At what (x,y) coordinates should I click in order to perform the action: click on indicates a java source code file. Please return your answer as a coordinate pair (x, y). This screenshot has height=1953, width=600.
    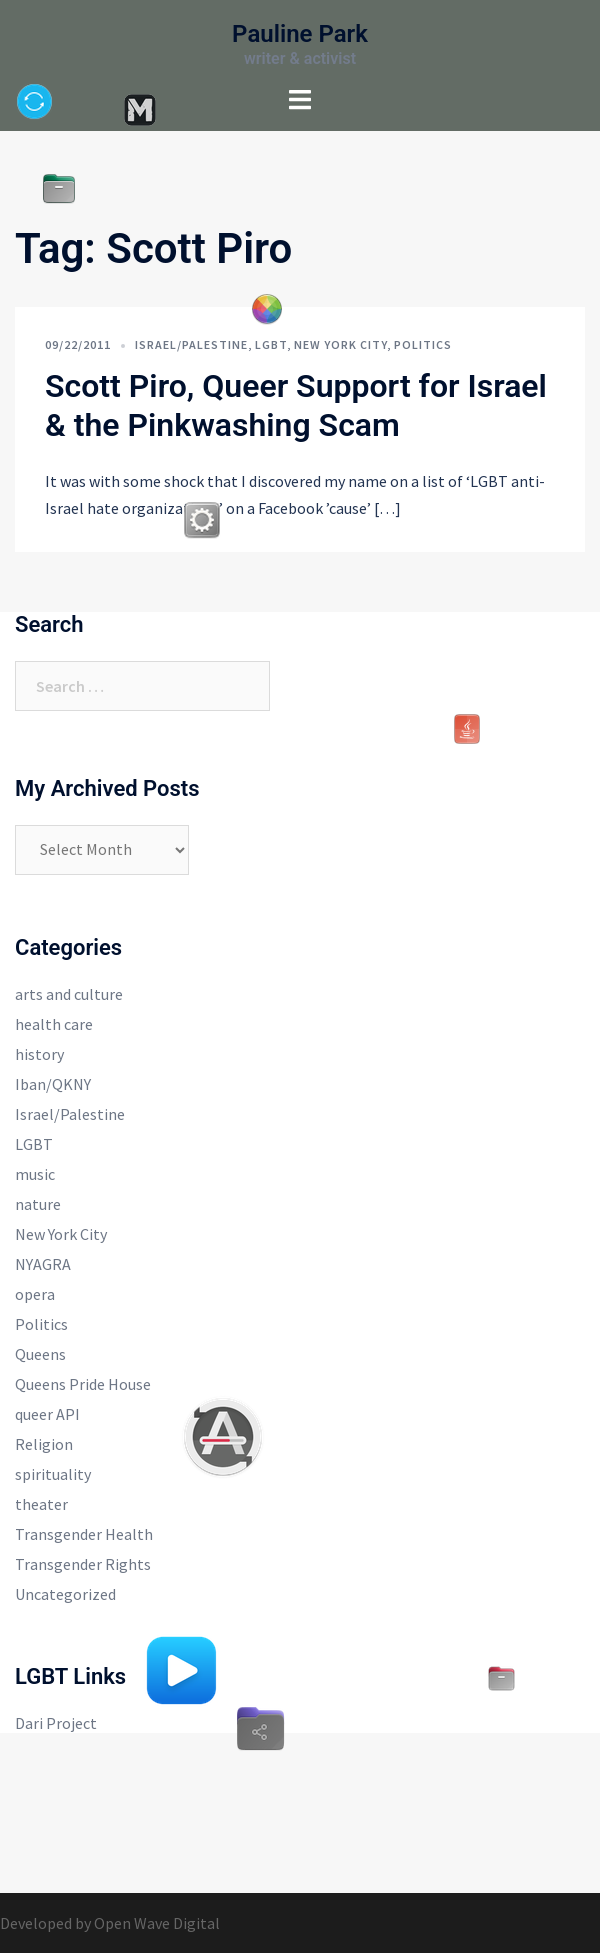
    Looking at the image, I should click on (467, 729).